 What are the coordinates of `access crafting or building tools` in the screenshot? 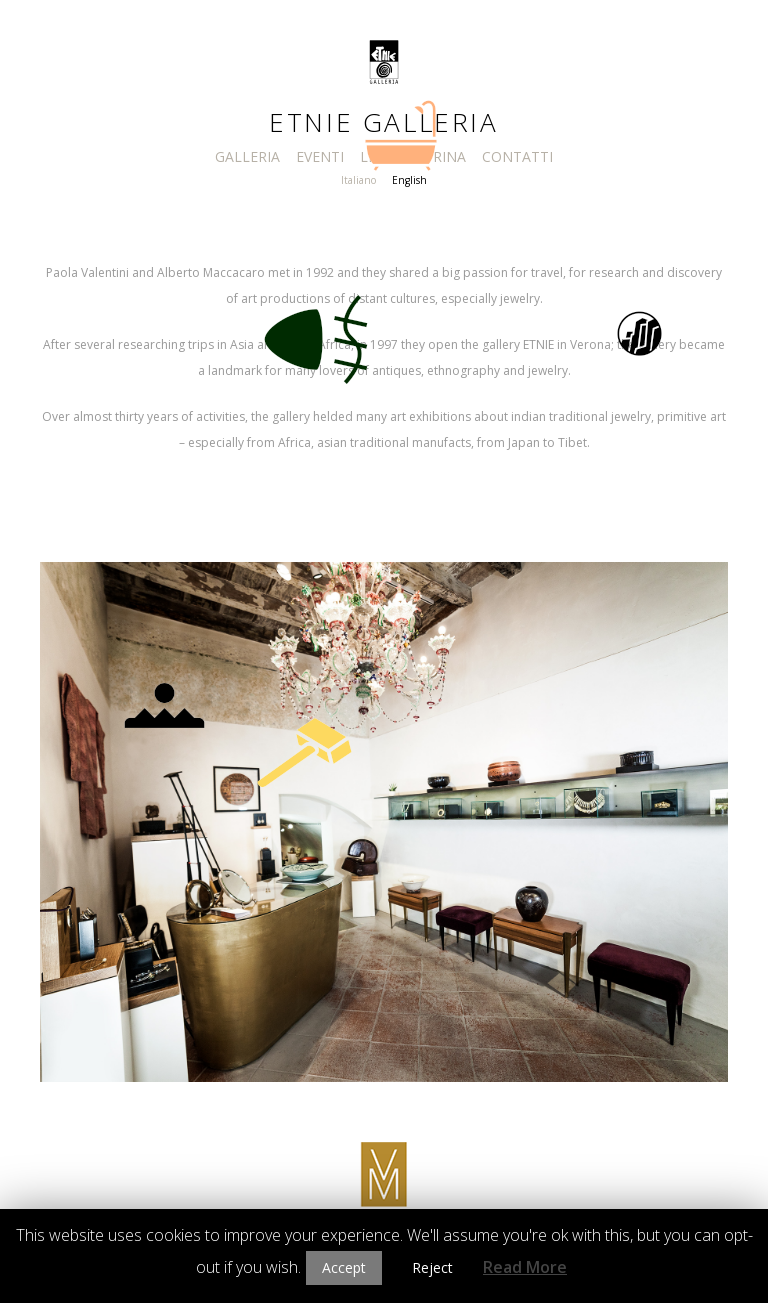 It's located at (304, 752).